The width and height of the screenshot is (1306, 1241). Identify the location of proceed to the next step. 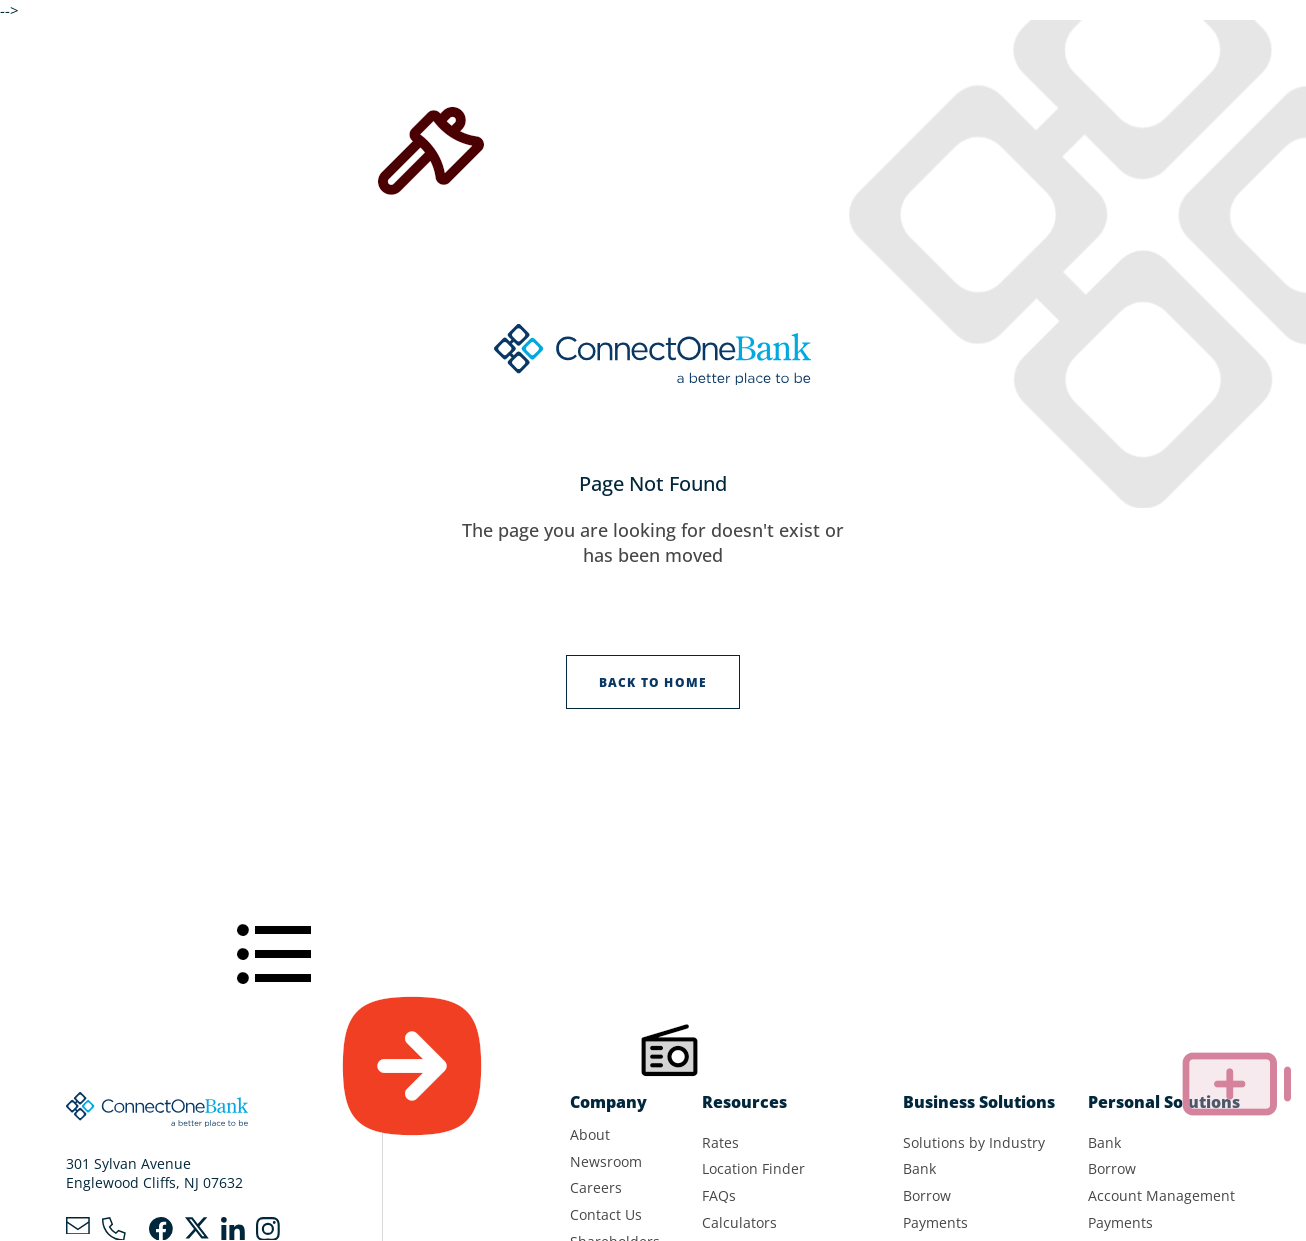
(412, 1066).